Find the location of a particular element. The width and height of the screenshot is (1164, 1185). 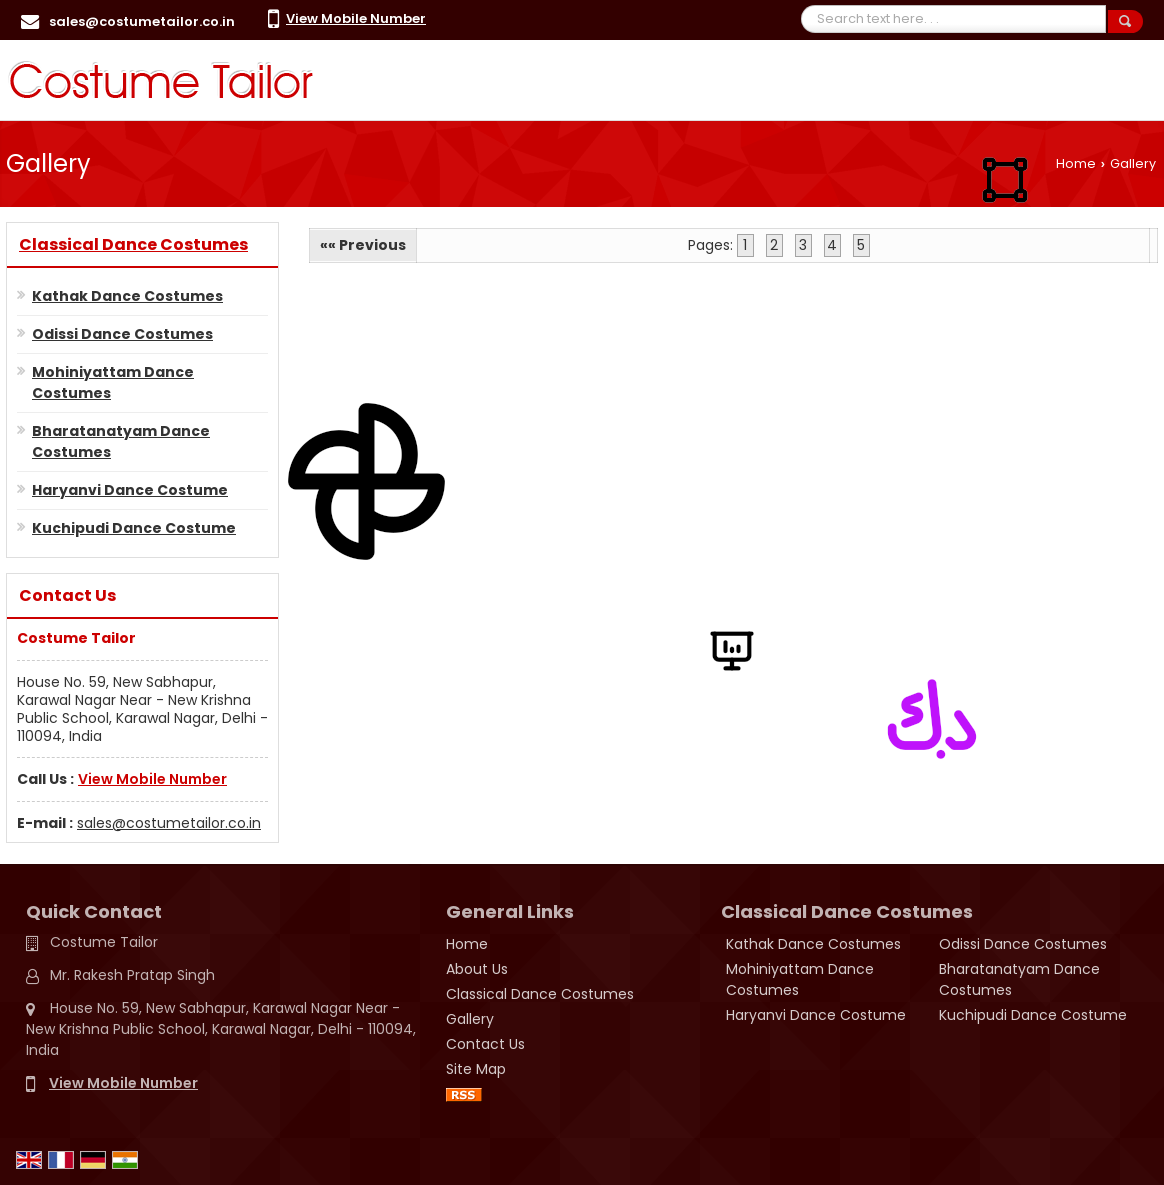

indicates currency in Iraqi or Kuwaiti dinar is located at coordinates (932, 719).